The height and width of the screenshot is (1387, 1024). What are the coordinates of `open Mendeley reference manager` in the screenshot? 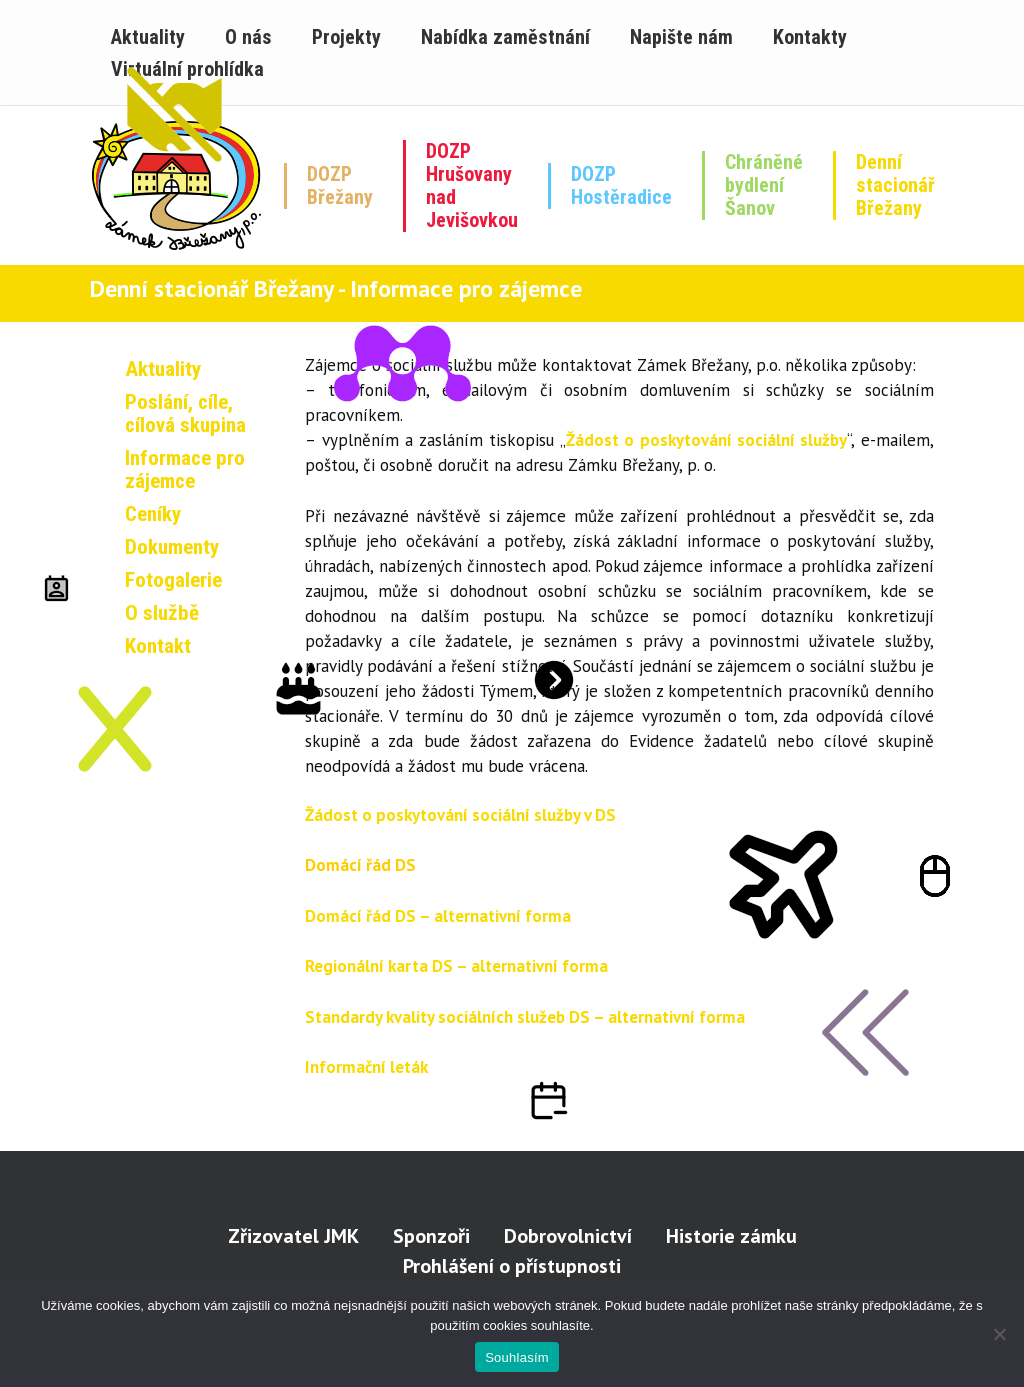 It's located at (402, 363).